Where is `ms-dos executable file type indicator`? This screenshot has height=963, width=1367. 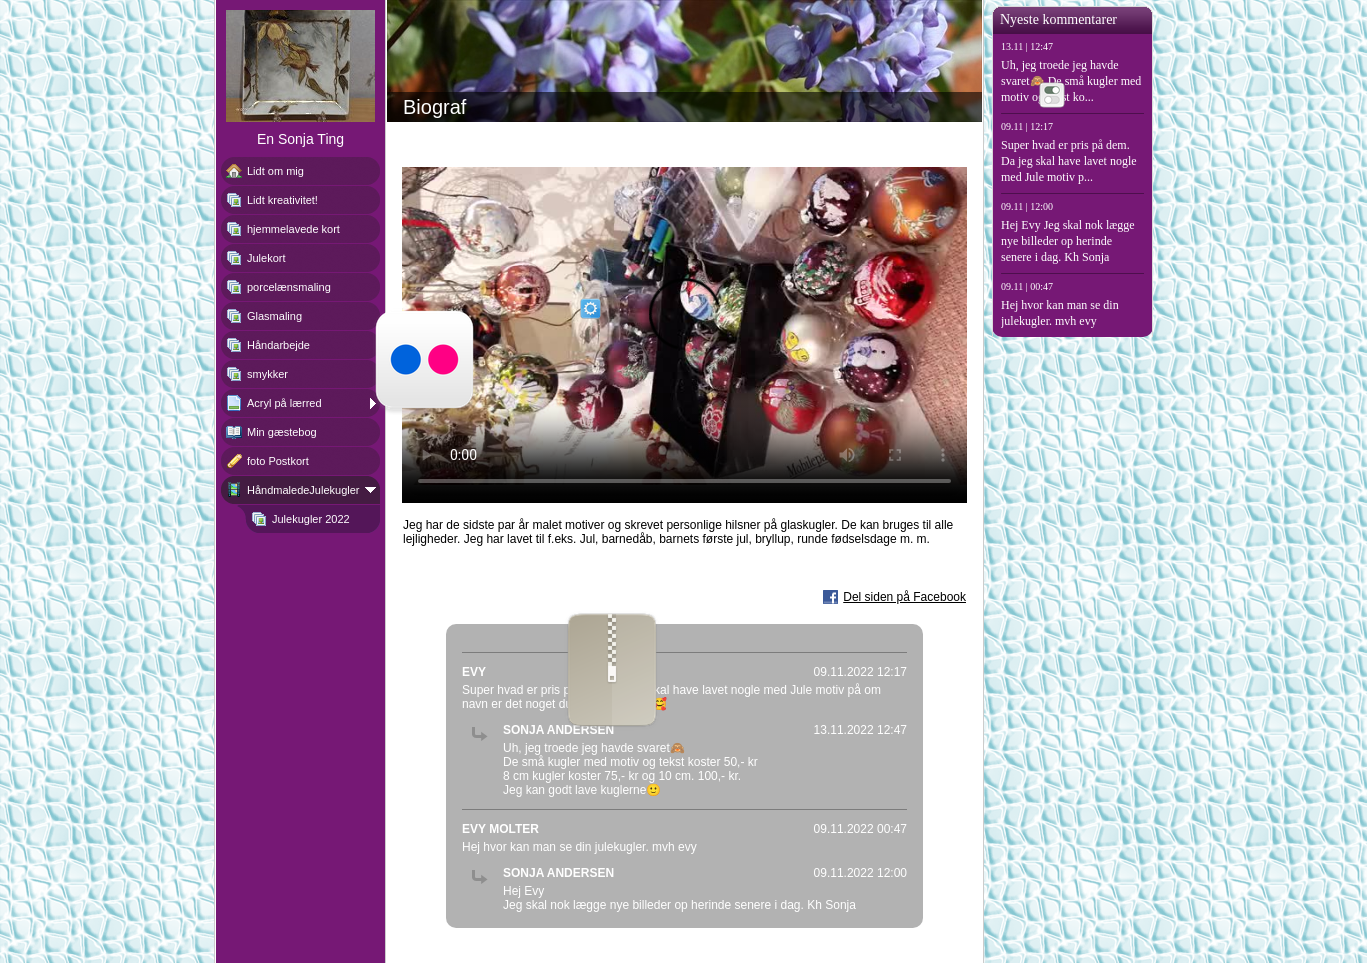 ms-dos executable file type indicator is located at coordinates (590, 308).